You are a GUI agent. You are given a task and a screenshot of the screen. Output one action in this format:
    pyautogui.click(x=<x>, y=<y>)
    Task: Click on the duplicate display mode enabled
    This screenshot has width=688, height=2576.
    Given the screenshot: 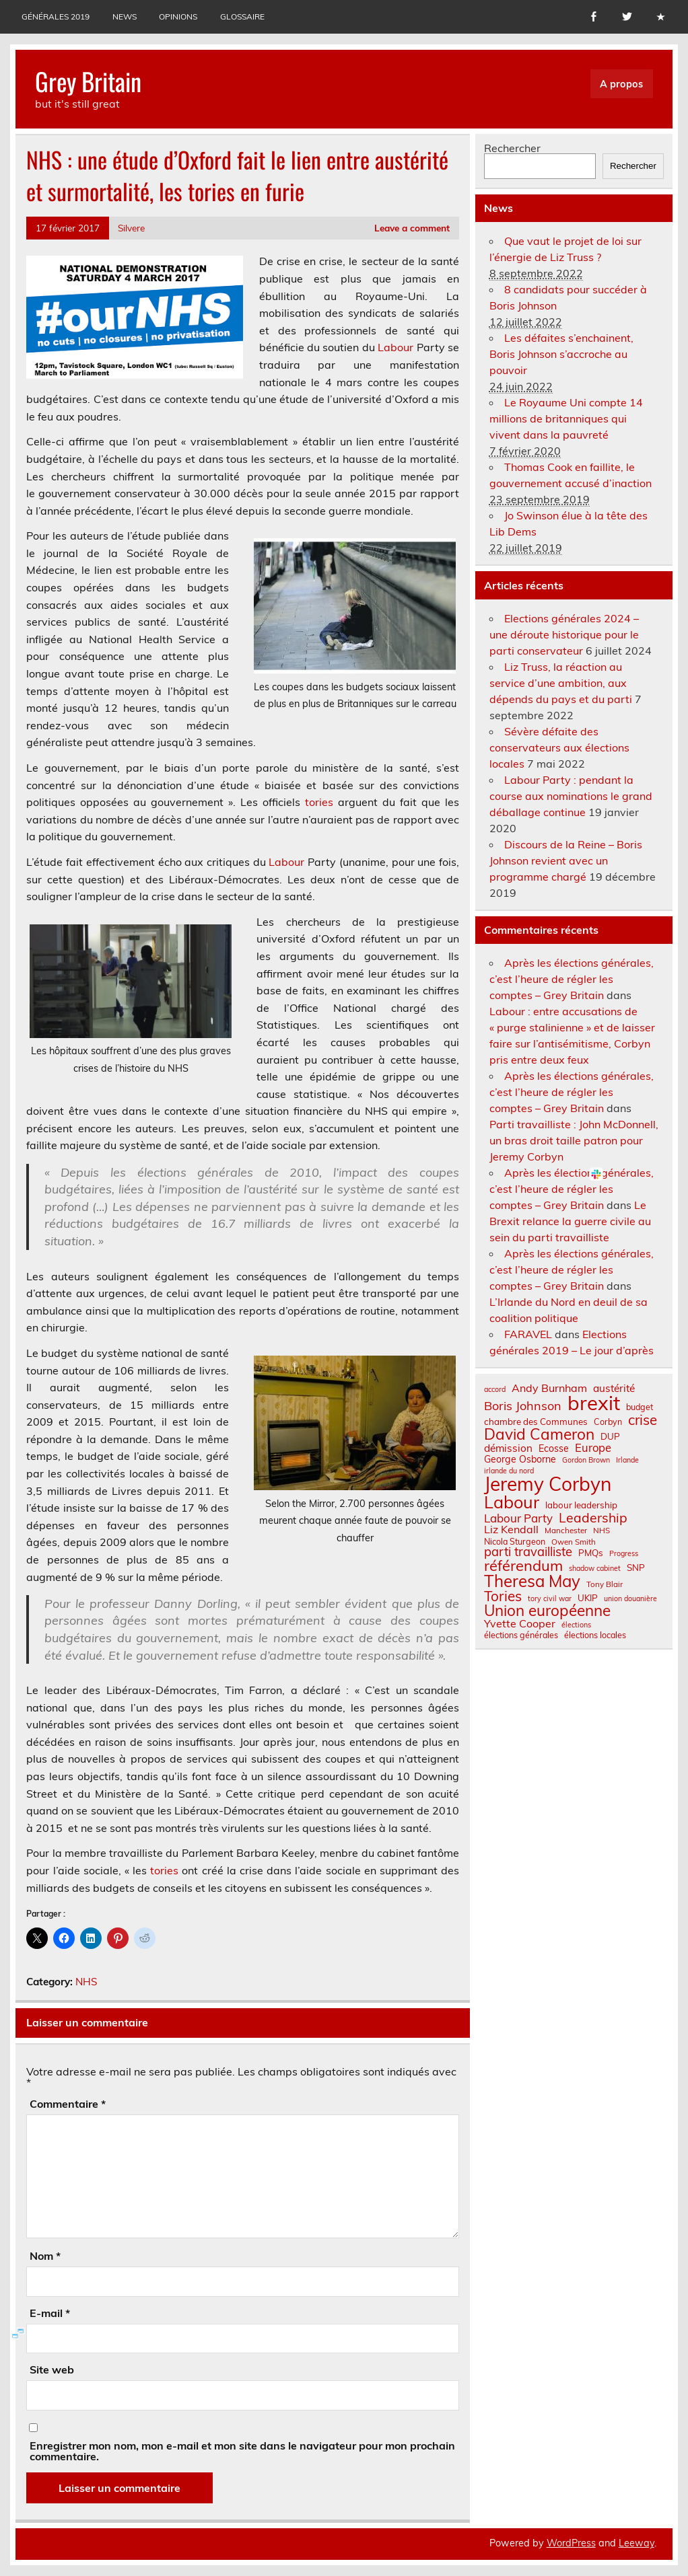 What is the action you would take?
    pyautogui.click(x=18, y=2333)
    